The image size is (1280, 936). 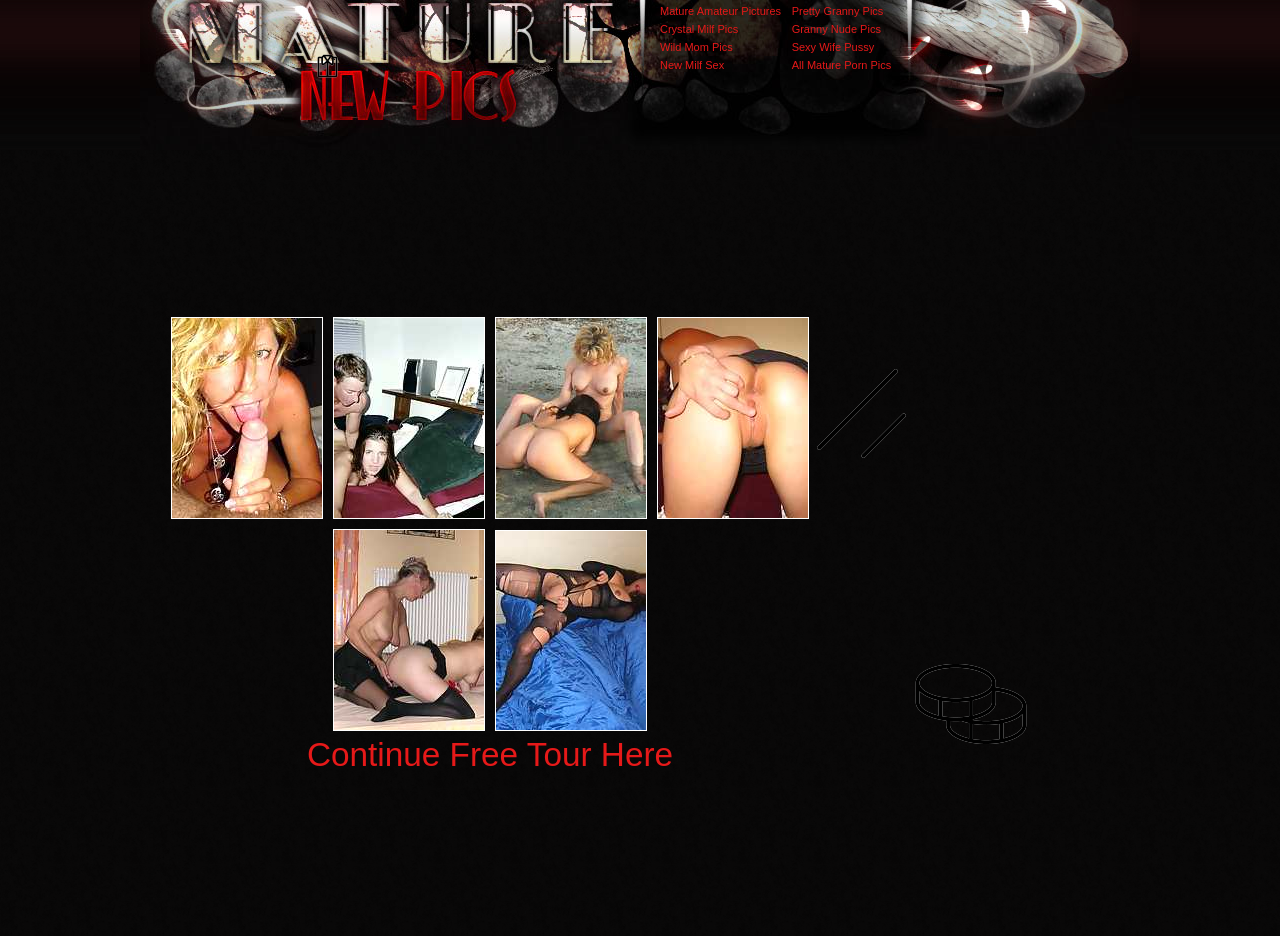 I want to click on view clothing or apparel items, so click(x=327, y=66).